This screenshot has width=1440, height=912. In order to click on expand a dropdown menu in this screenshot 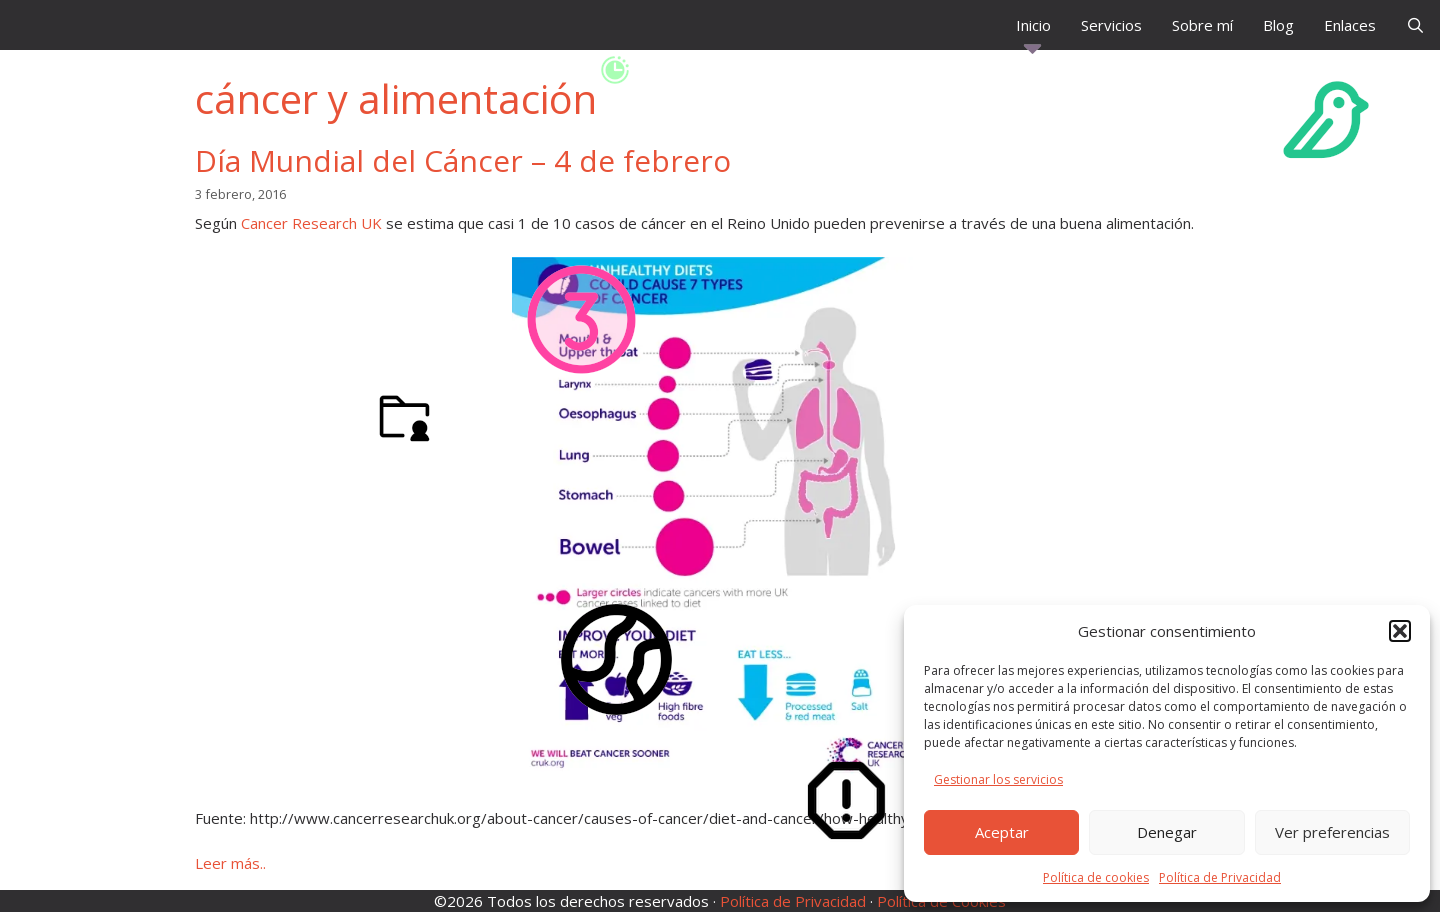, I will do `click(1032, 48)`.